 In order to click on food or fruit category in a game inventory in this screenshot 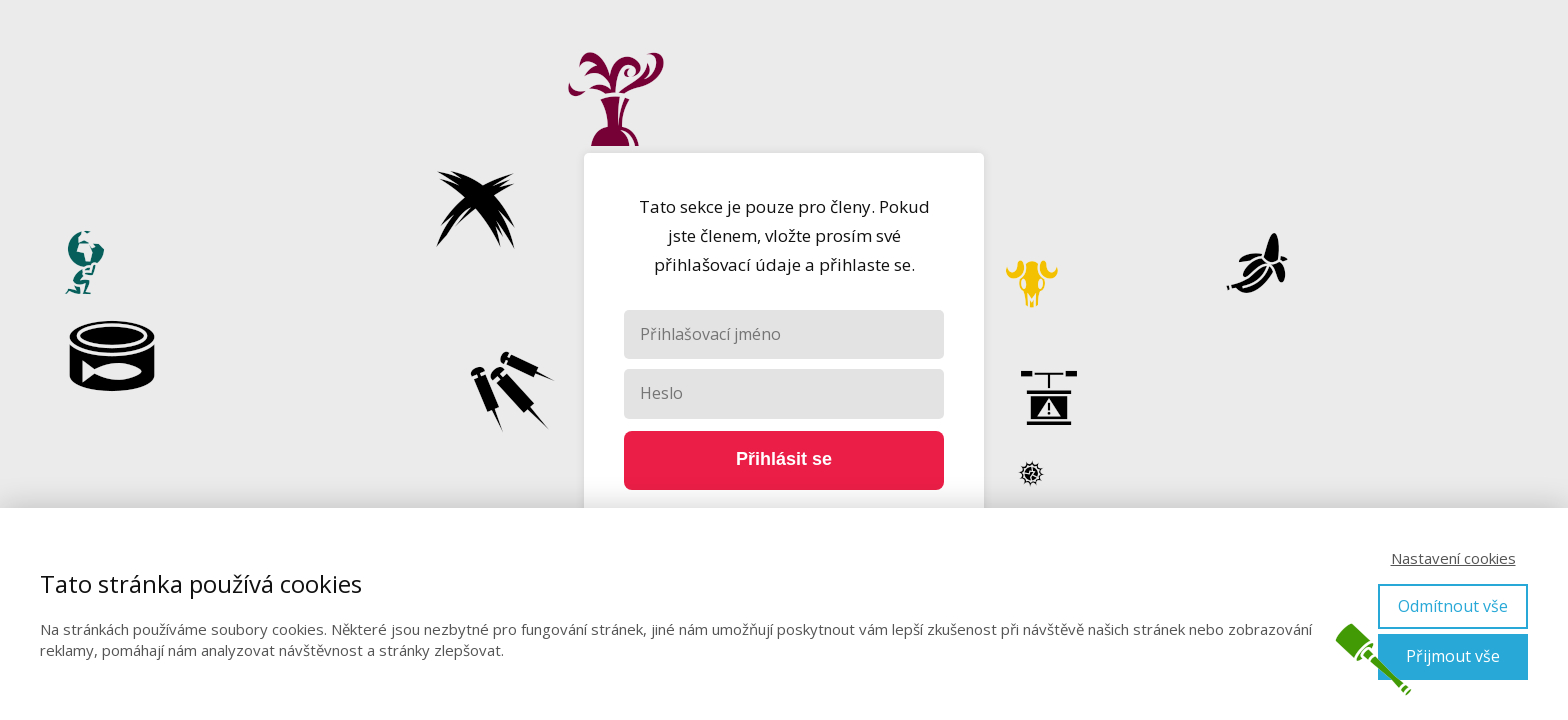, I will do `click(1257, 263)`.